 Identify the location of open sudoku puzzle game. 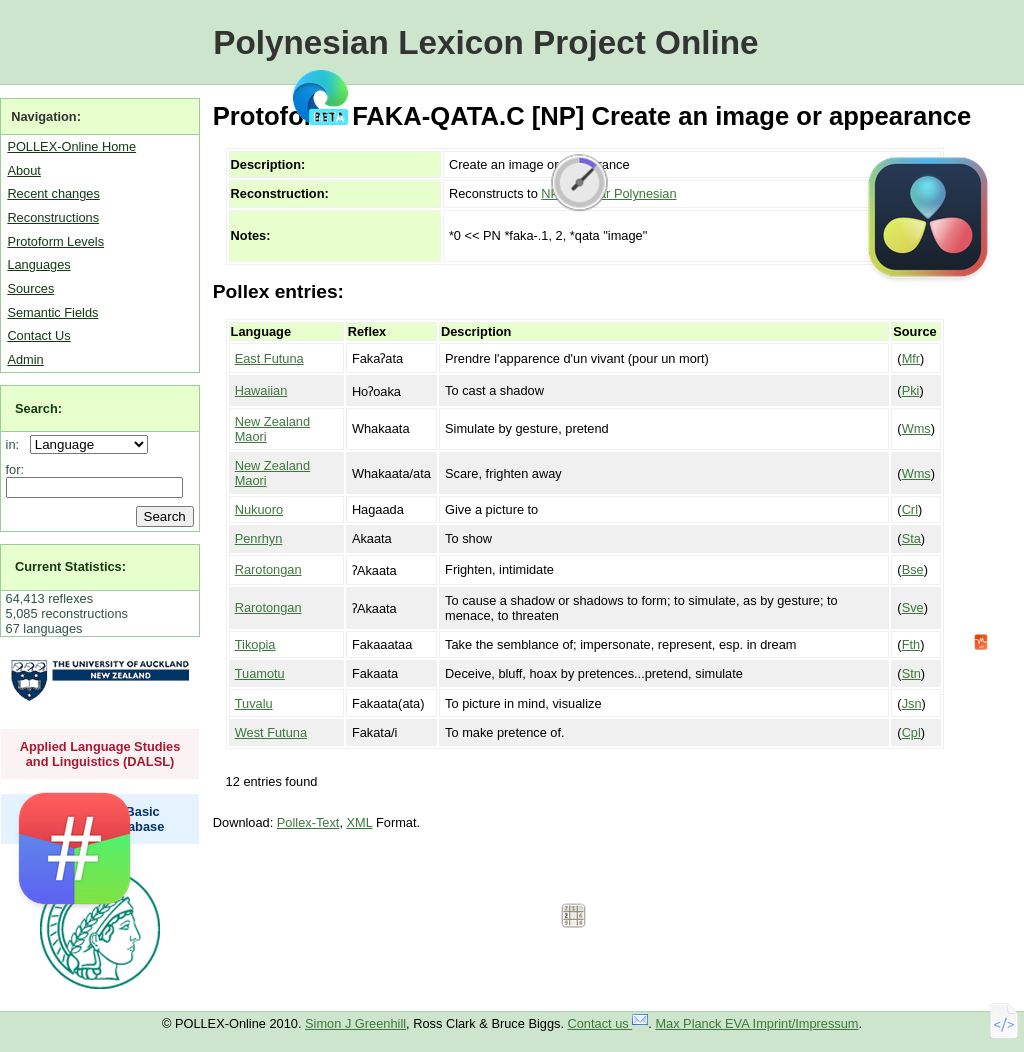
(573, 915).